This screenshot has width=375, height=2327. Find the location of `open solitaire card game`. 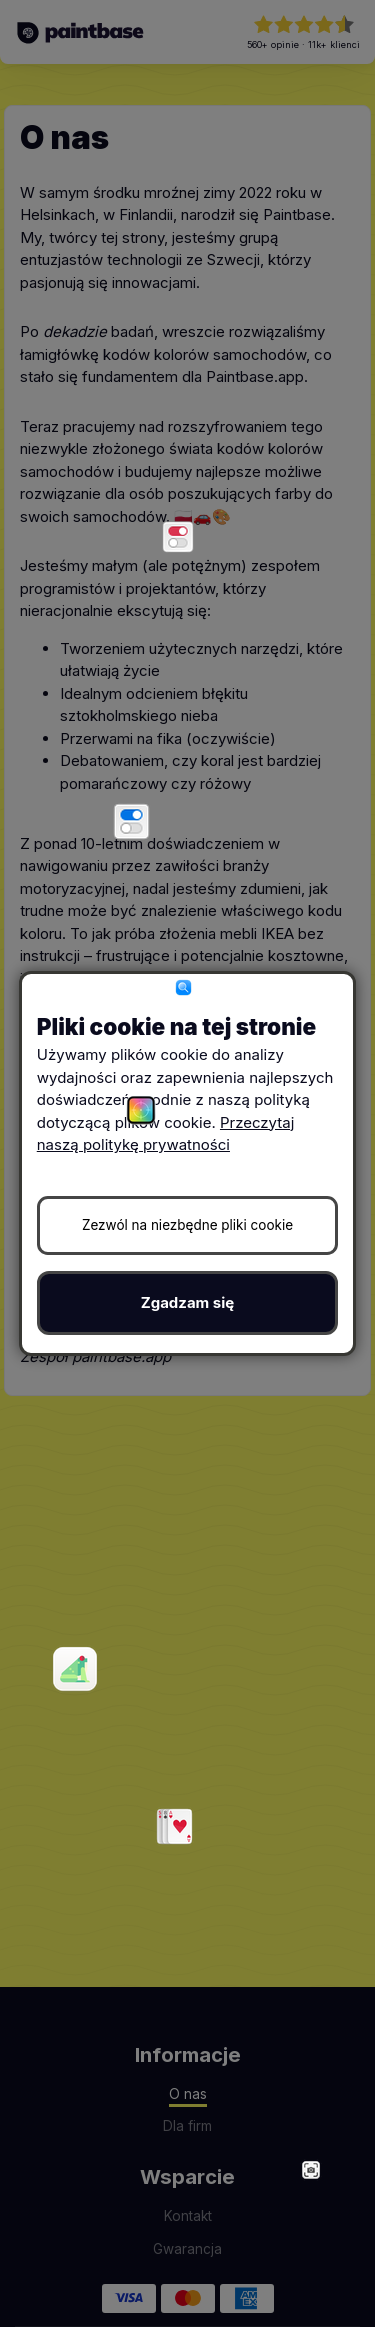

open solitaire card game is located at coordinates (174, 1826).